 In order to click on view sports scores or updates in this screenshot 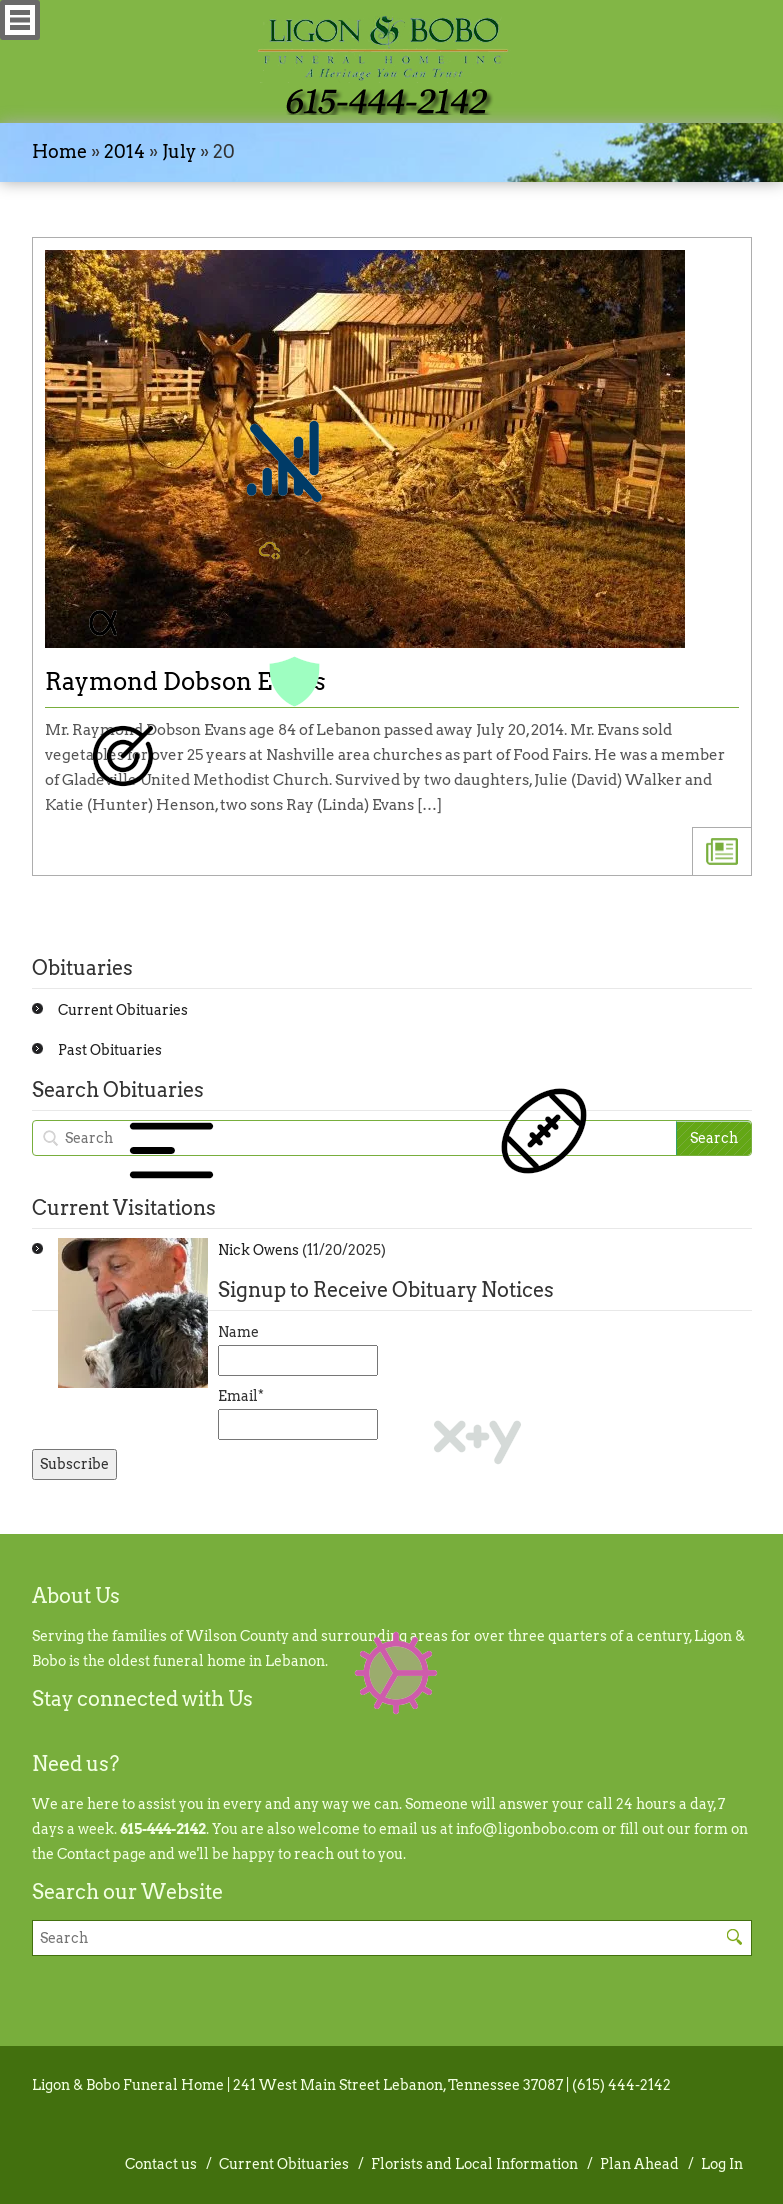, I will do `click(544, 1131)`.